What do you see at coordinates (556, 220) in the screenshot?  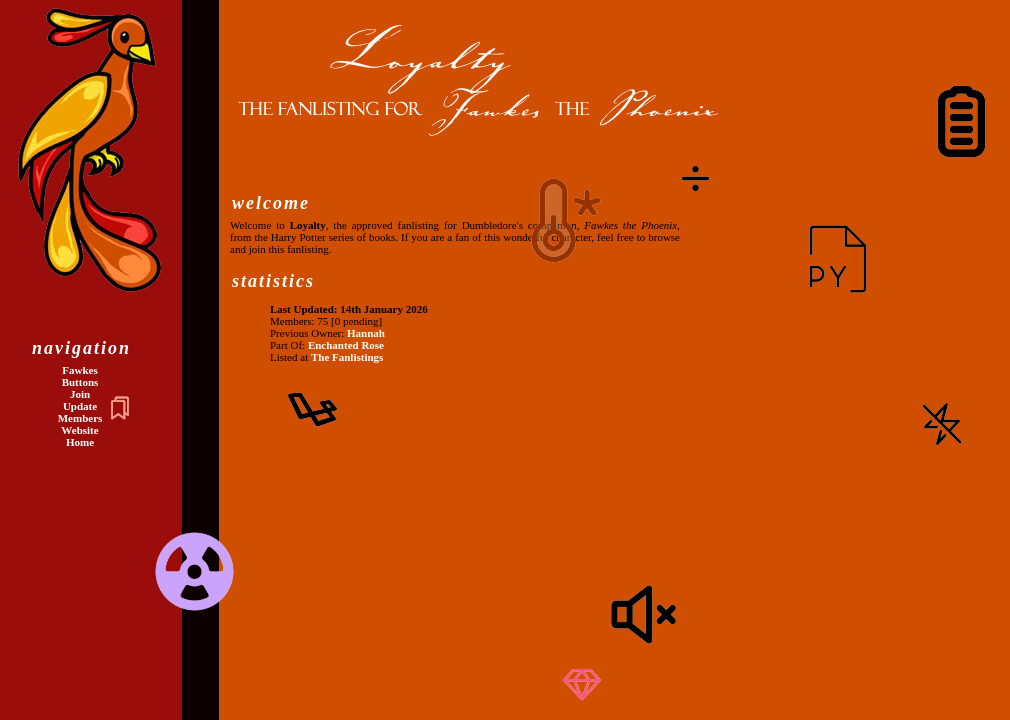 I see `indicates low temperature or cold conditions` at bounding box center [556, 220].